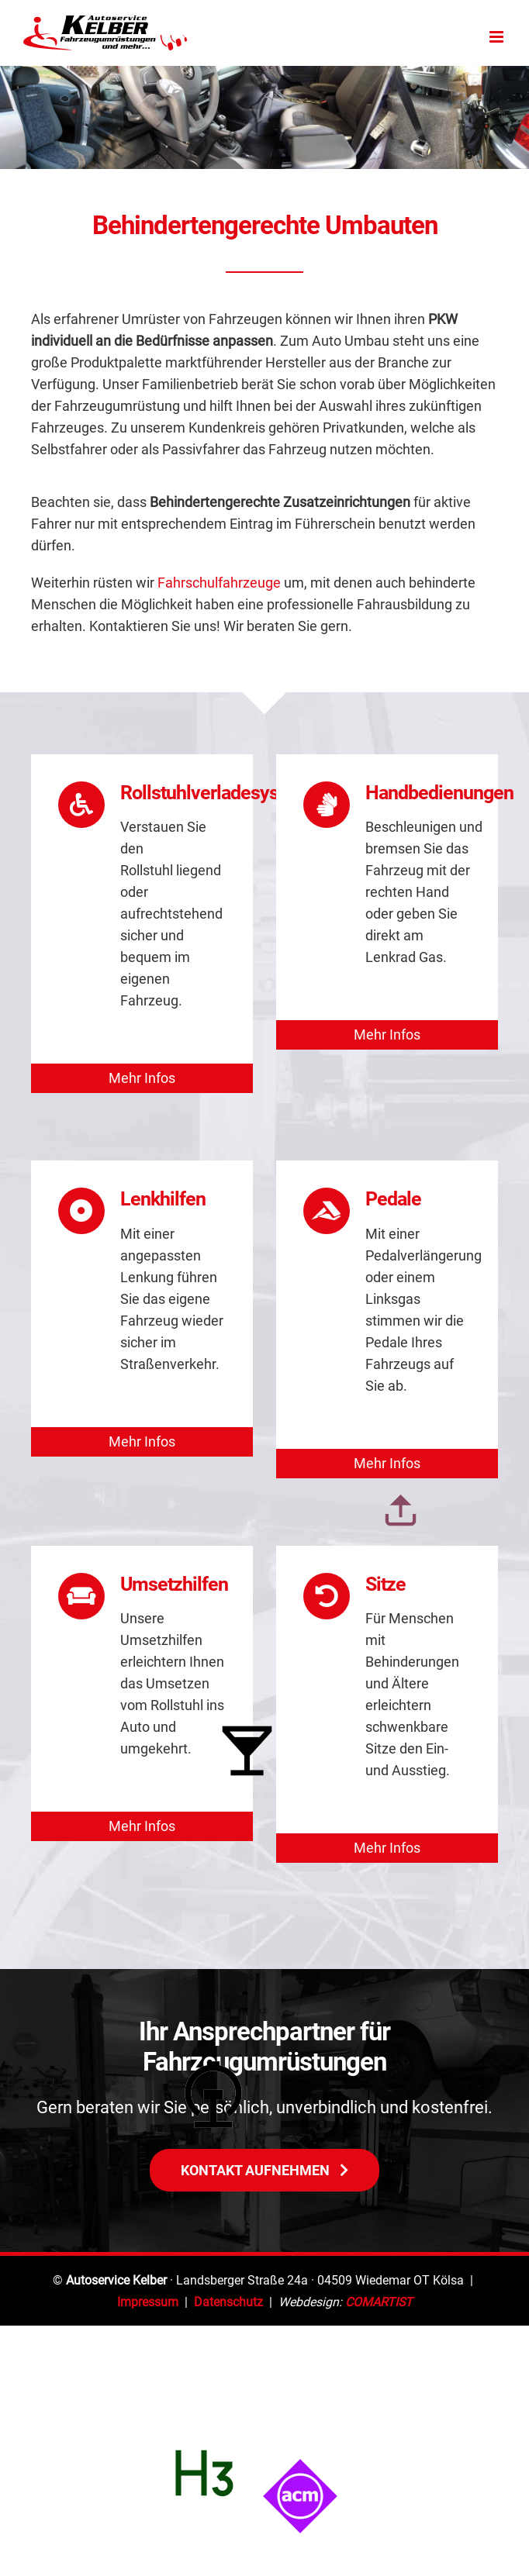  I want to click on format text as heading level 3, so click(204, 2473).